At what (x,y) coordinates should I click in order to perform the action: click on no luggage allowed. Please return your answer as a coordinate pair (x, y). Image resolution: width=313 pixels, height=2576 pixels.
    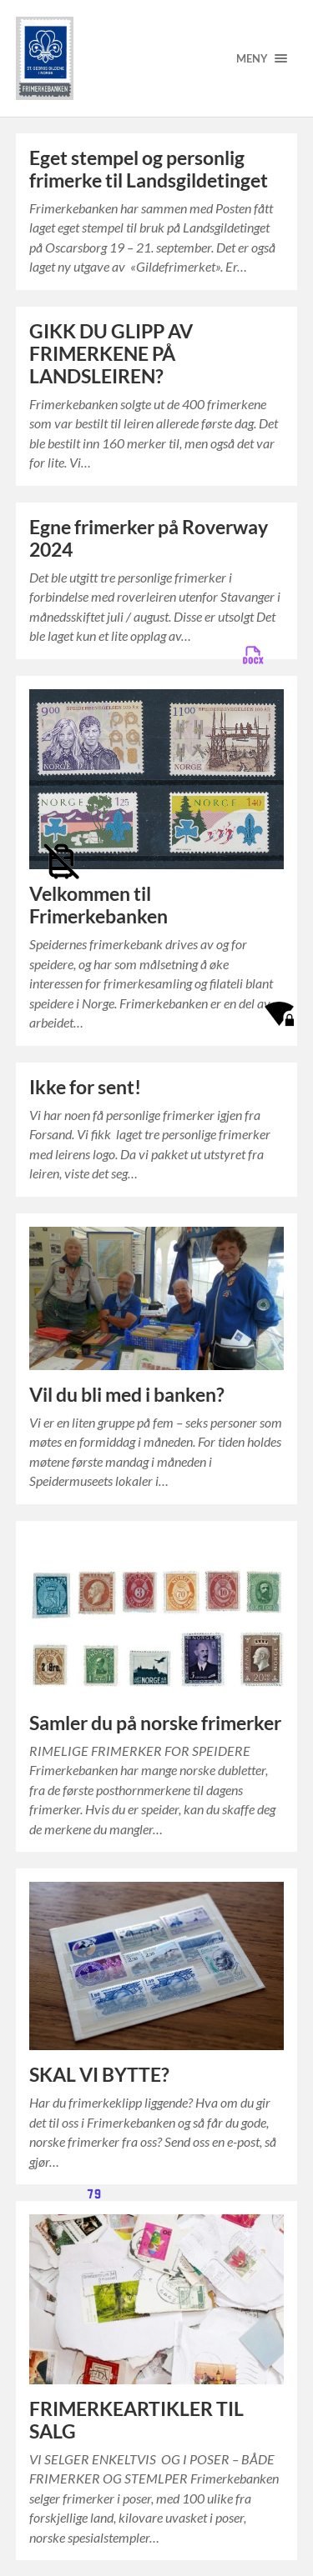
    Looking at the image, I should click on (61, 861).